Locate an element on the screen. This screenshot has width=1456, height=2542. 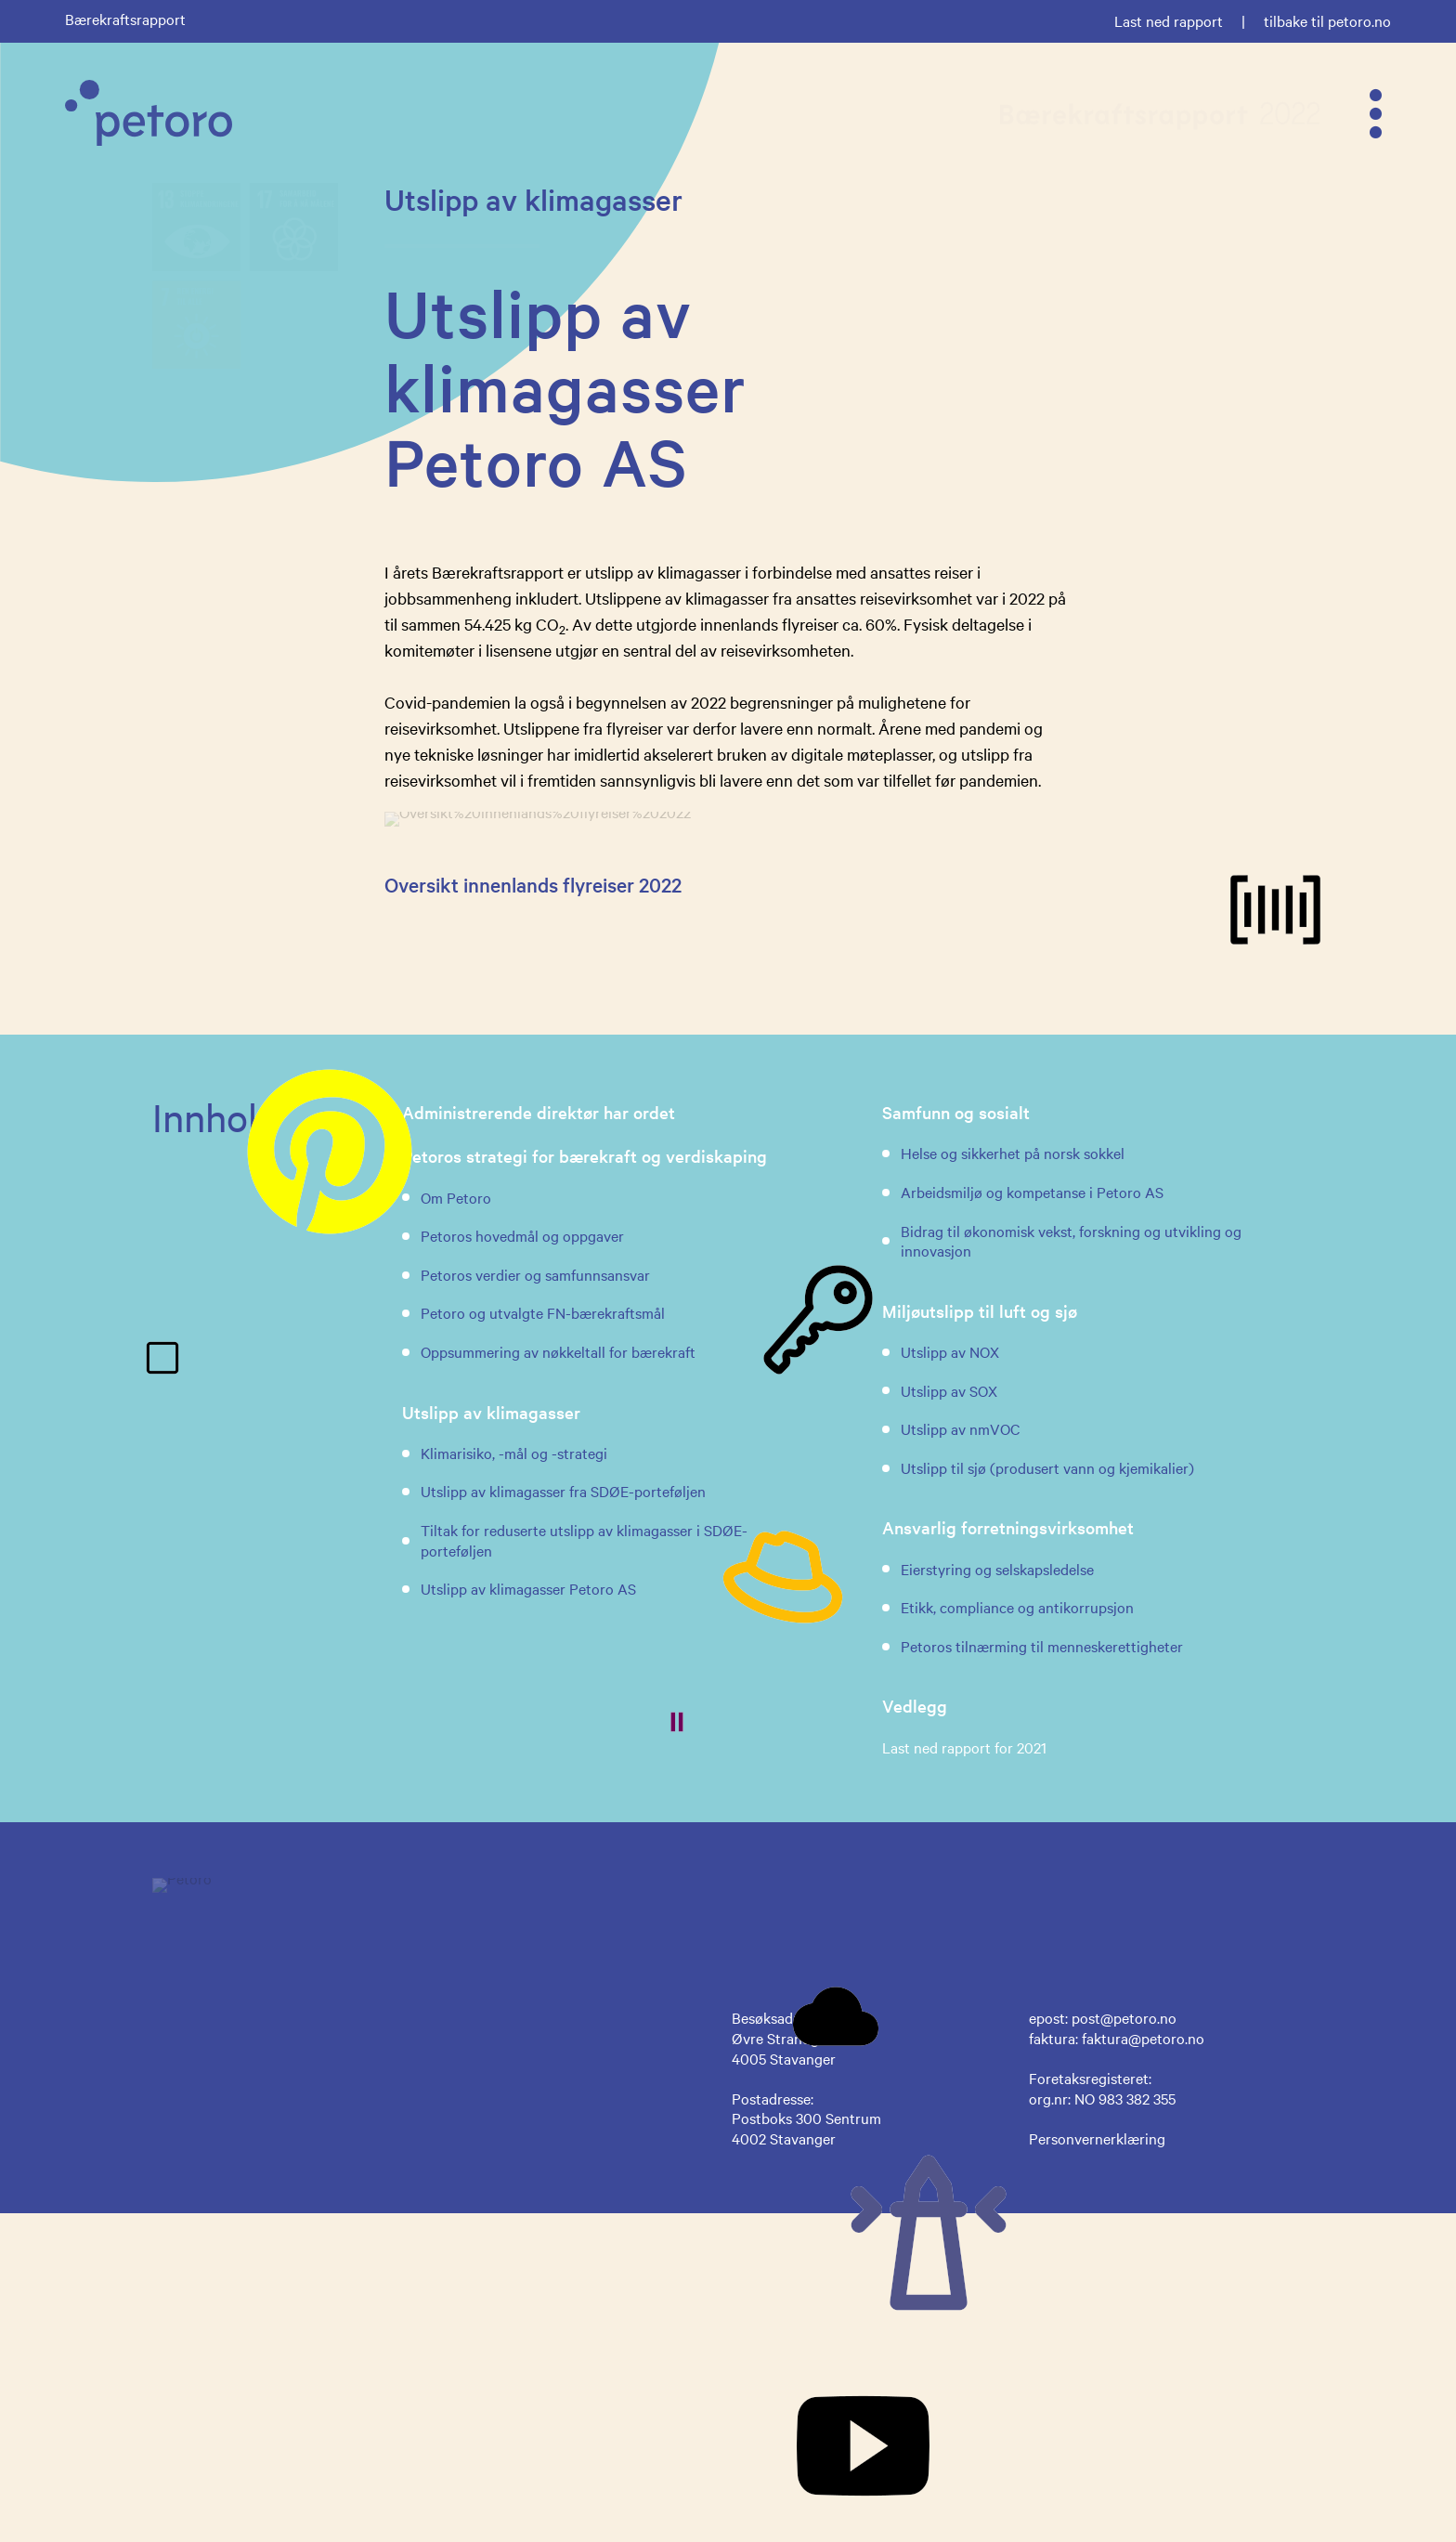
stop media playback is located at coordinates (162, 1358).